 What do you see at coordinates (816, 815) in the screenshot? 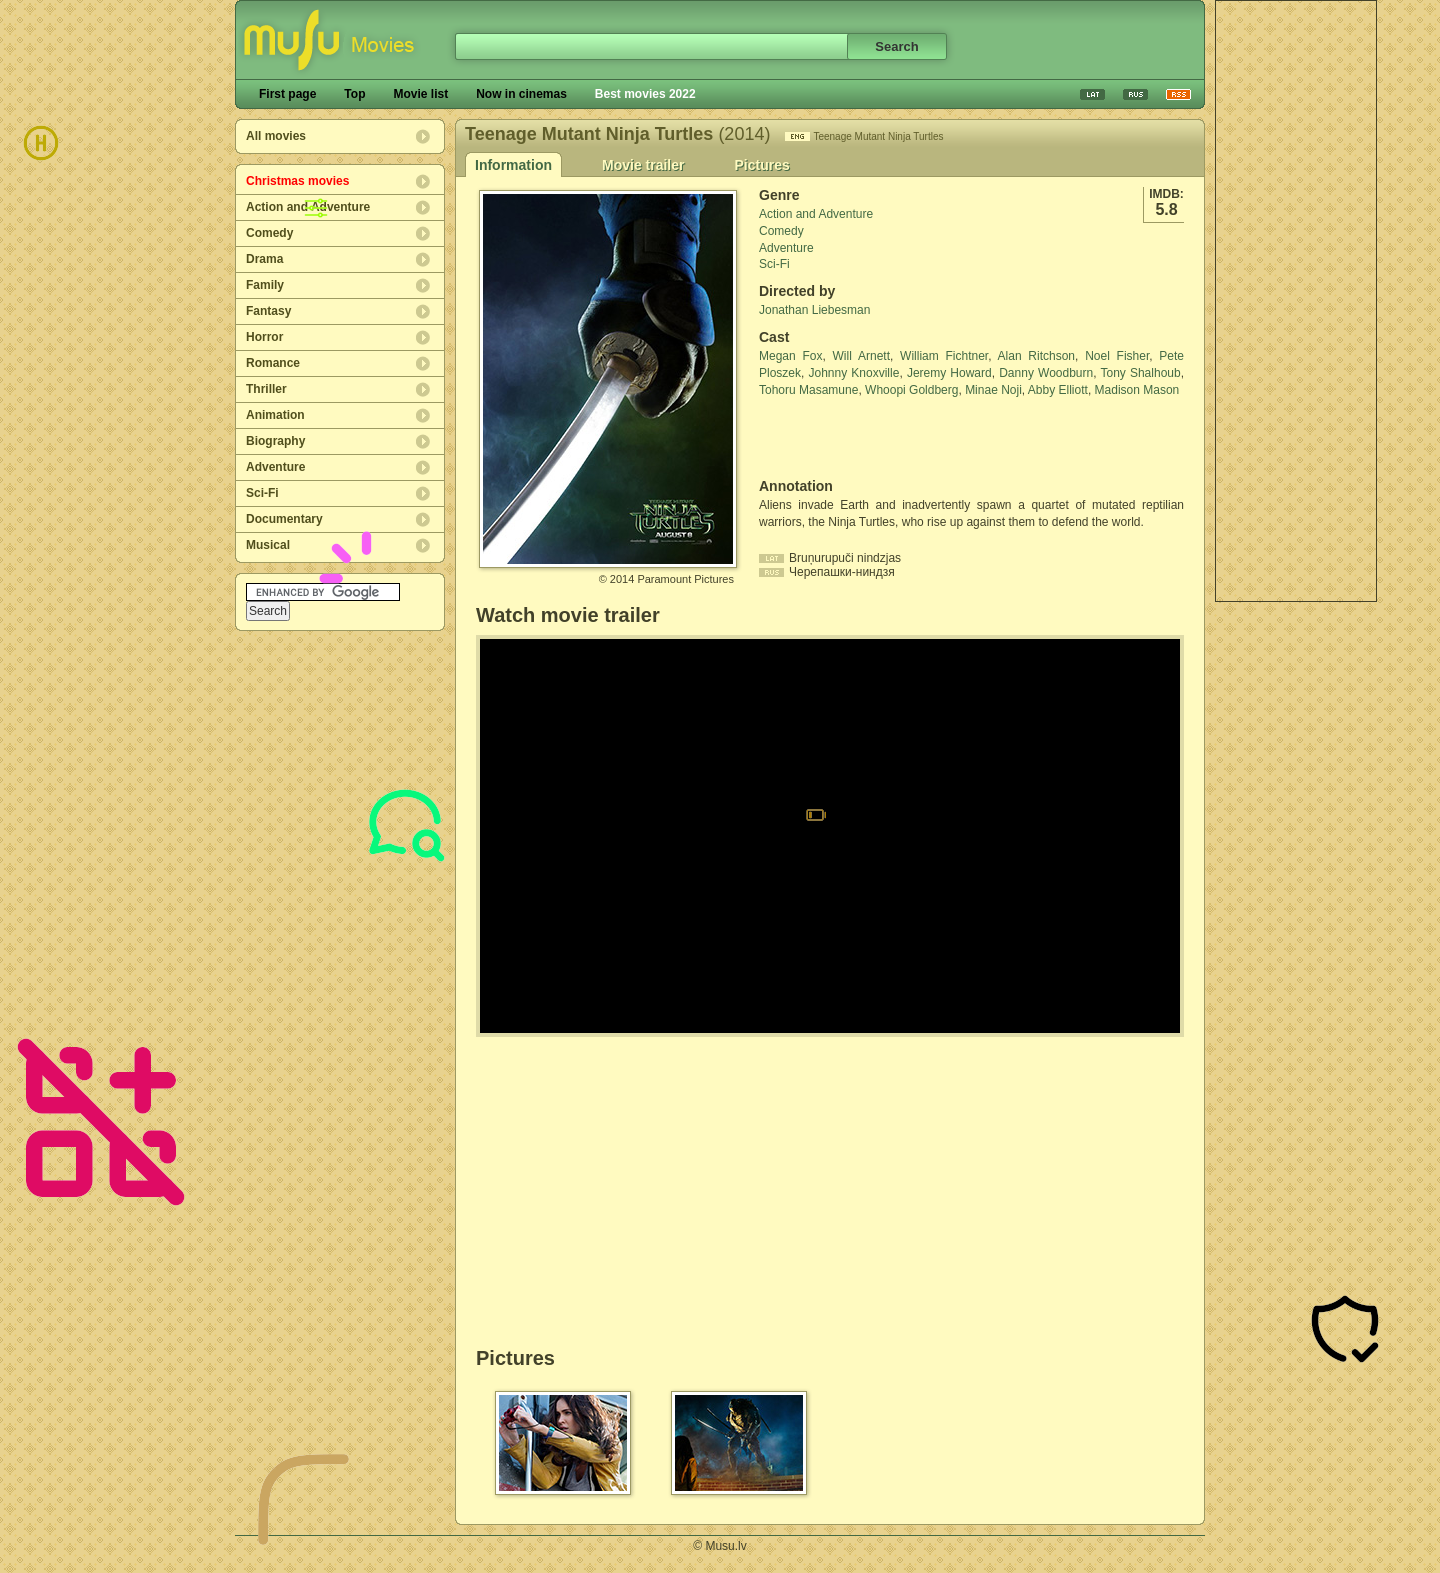
I see `indicates low battery status` at bounding box center [816, 815].